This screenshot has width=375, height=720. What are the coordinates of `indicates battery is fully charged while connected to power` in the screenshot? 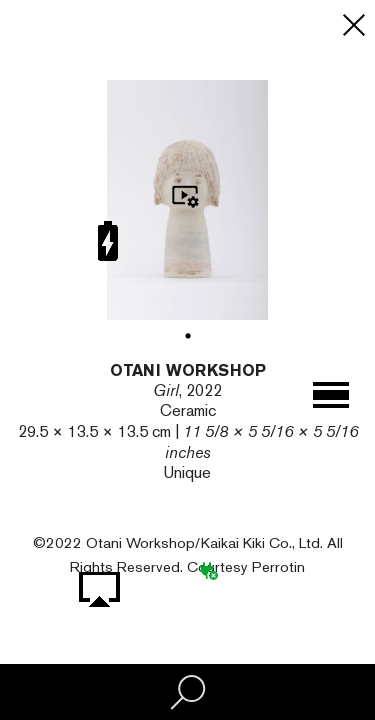 It's located at (108, 241).